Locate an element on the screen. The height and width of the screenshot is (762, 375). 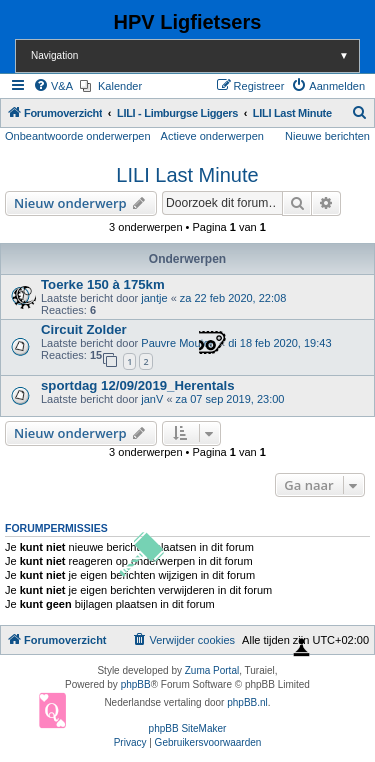
access Thor or Norse mythology-themed content is located at coordinates (141, 554).